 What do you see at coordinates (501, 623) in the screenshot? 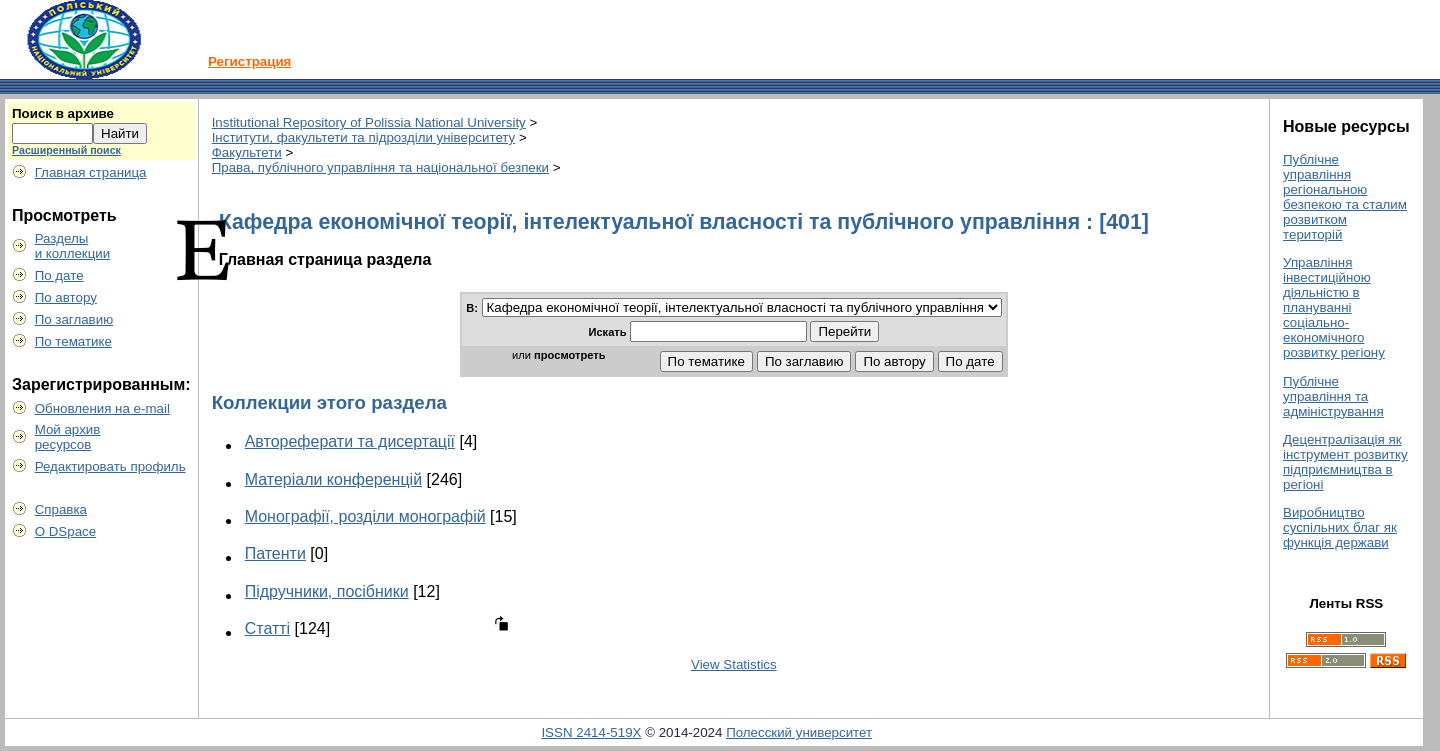
I see `rotate object clockwise` at bounding box center [501, 623].